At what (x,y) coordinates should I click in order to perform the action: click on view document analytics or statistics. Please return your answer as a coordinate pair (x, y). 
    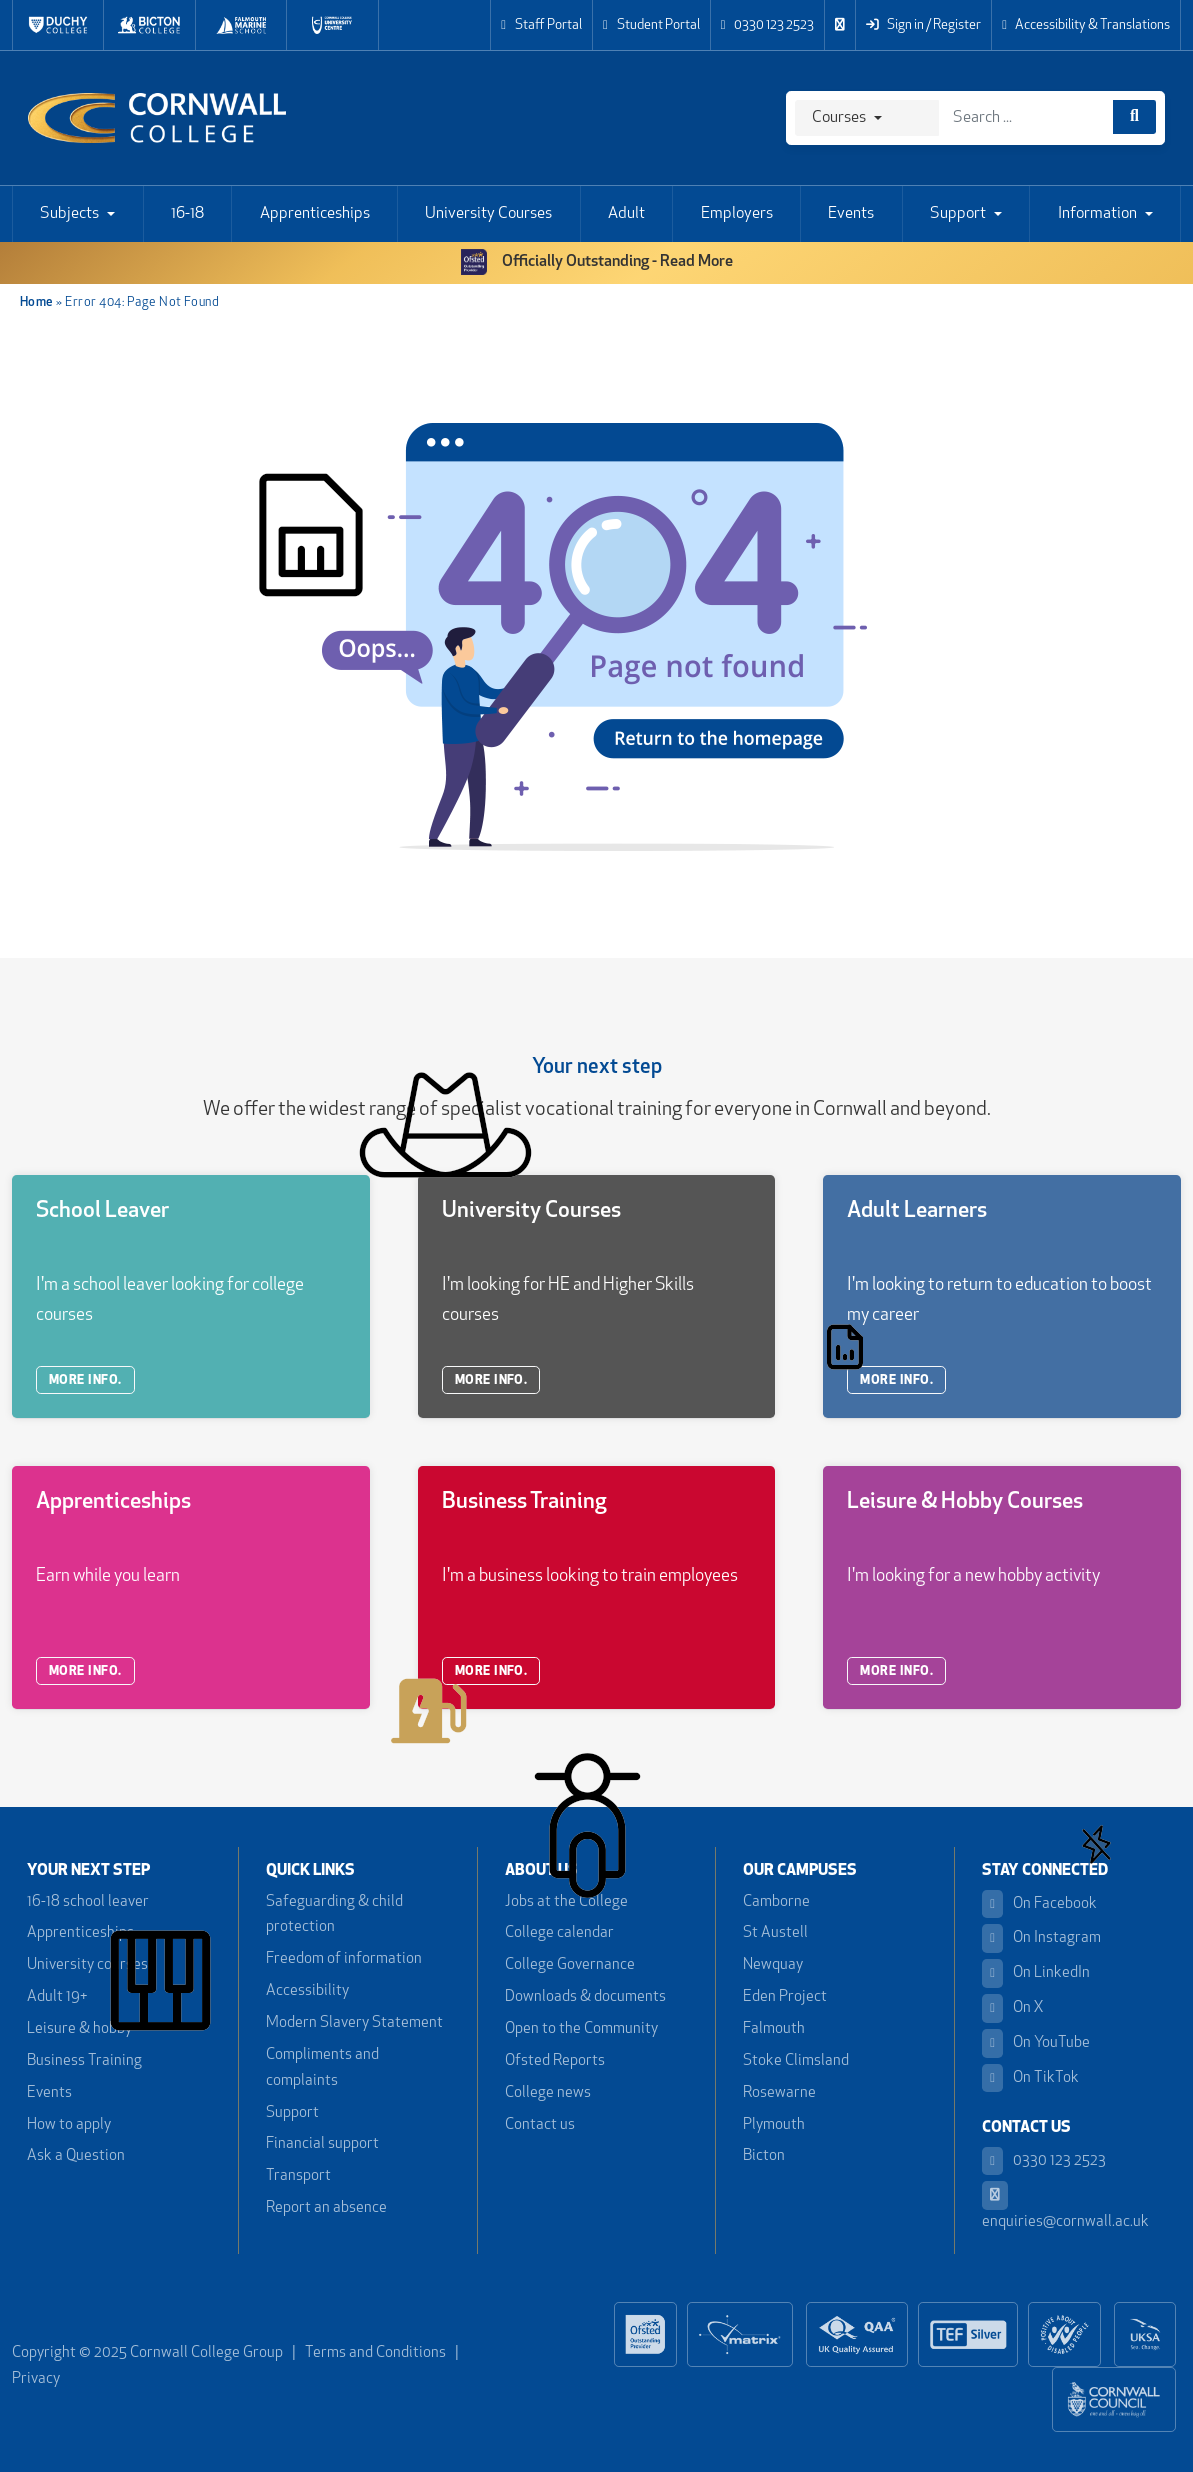
    Looking at the image, I should click on (845, 1347).